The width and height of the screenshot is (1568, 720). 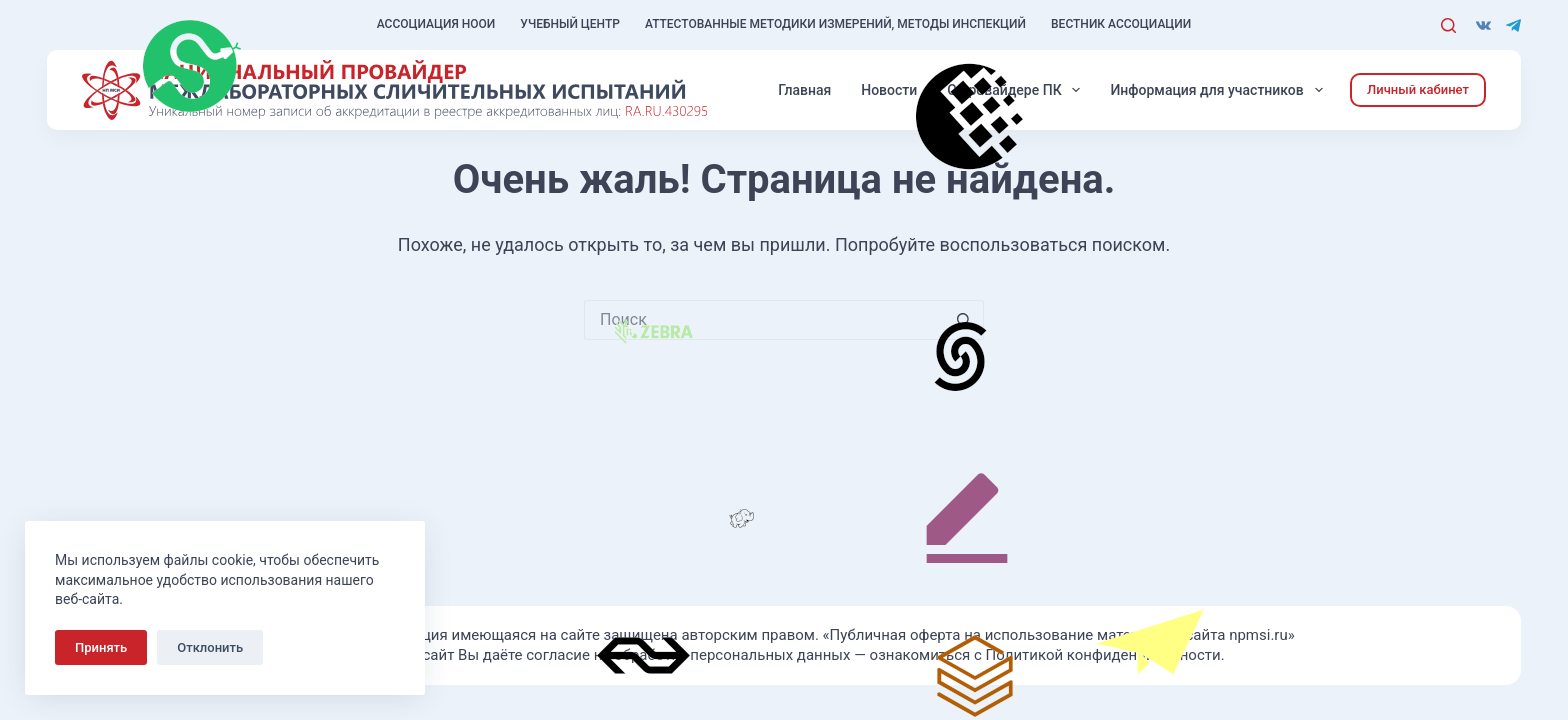 I want to click on pay with webmoney, so click(x=969, y=116).